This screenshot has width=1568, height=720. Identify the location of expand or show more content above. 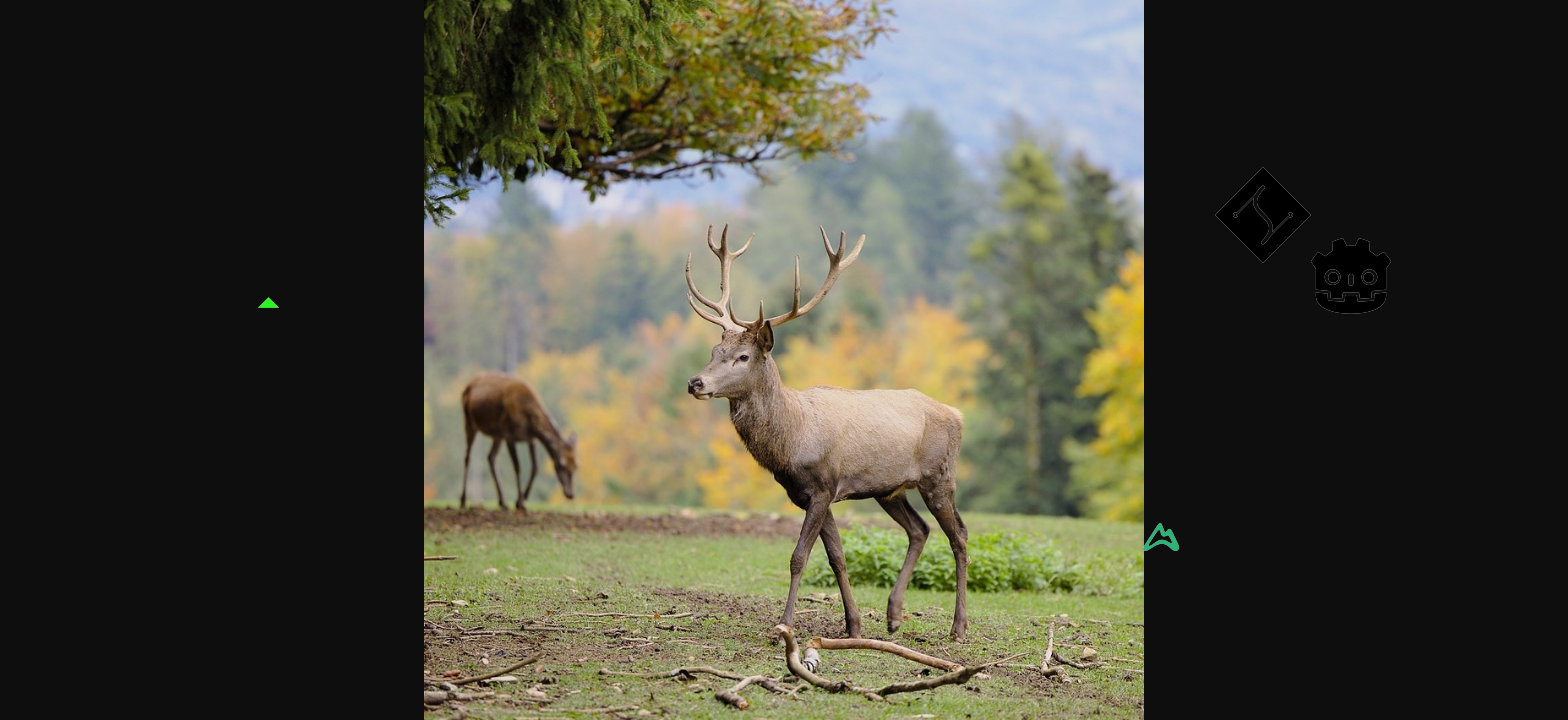
(268, 302).